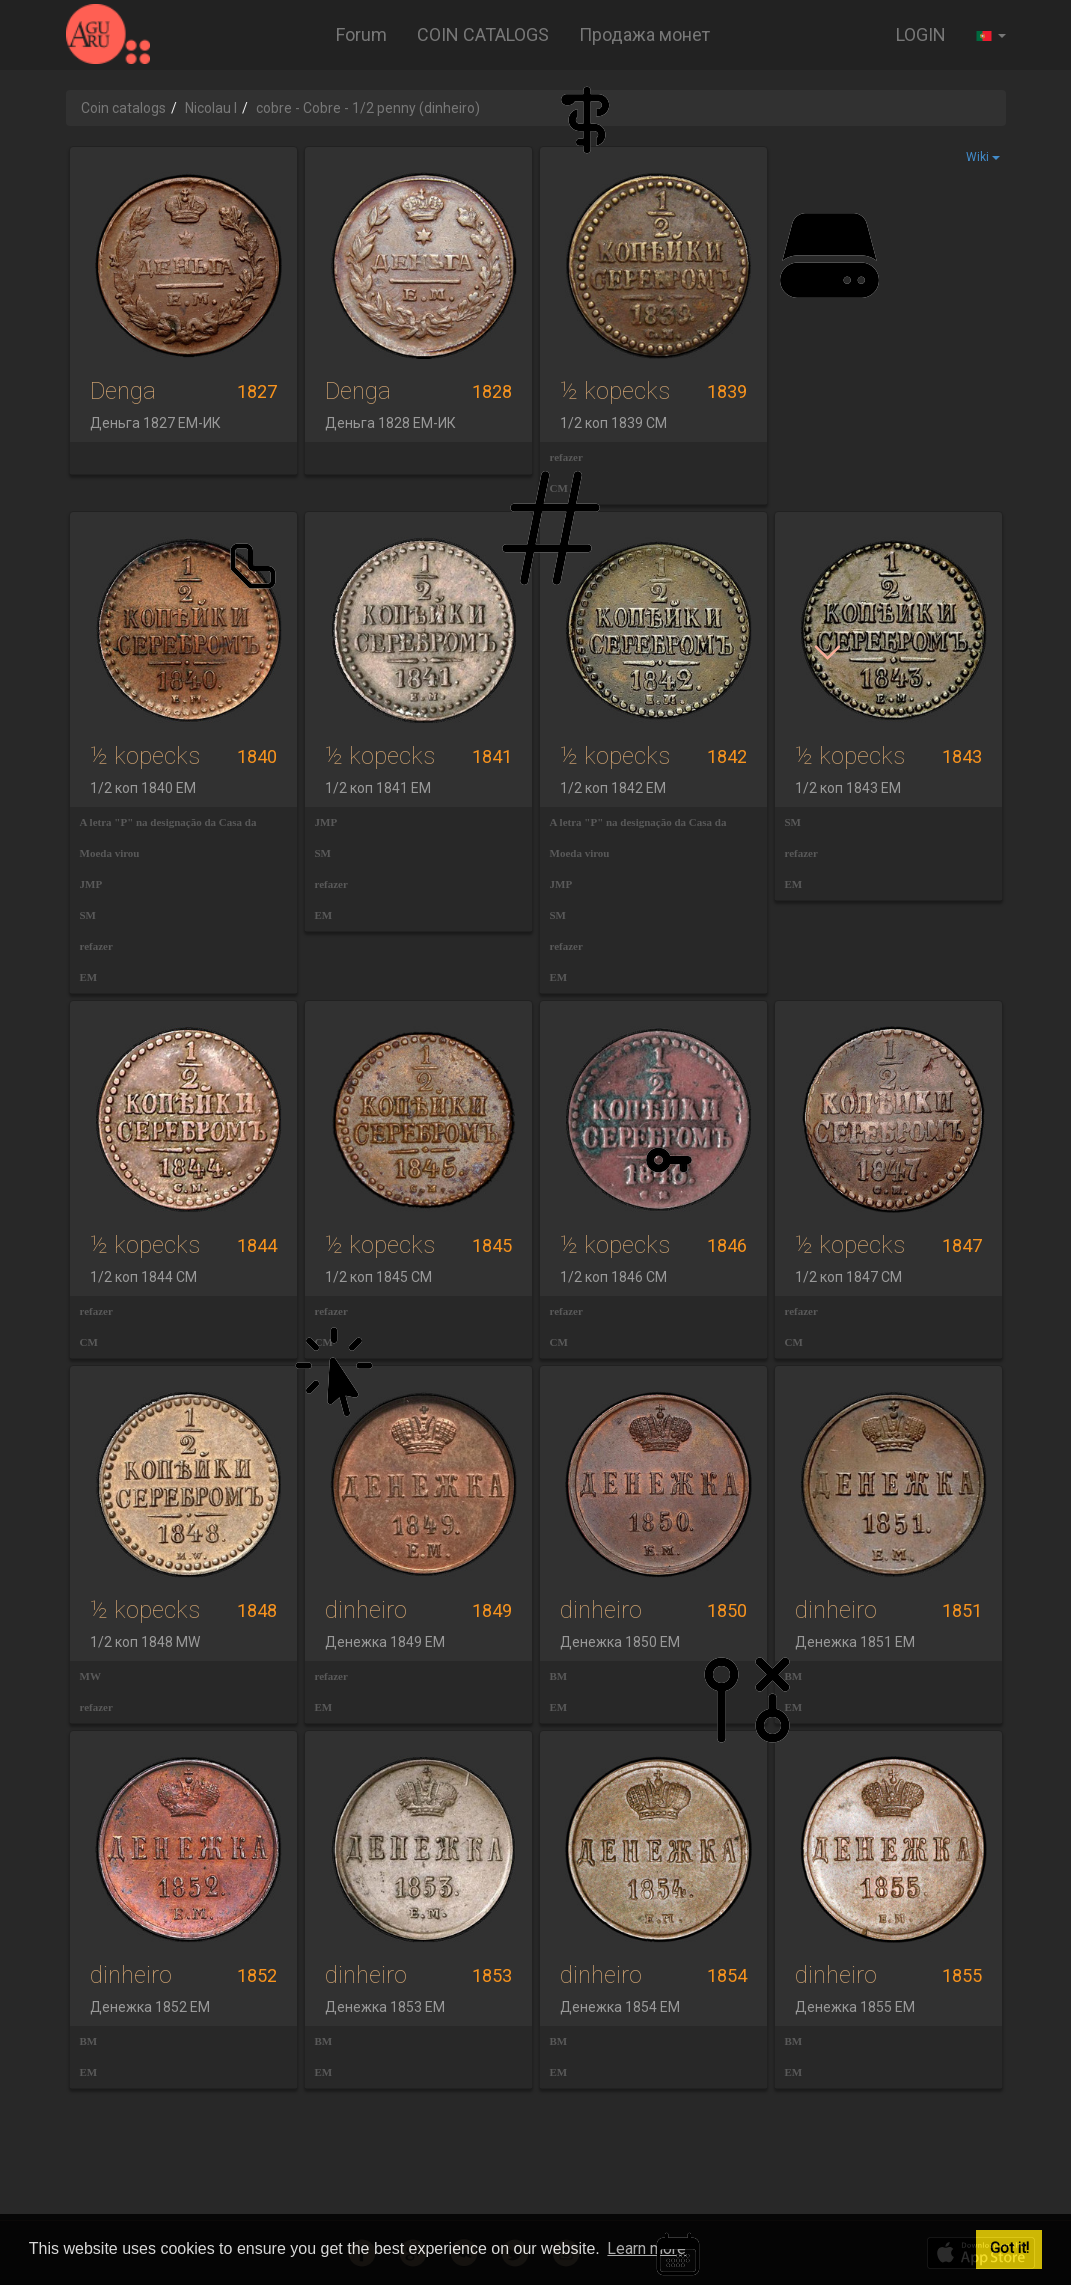 This screenshot has height=2285, width=1071. I want to click on add or search hashtags, so click(551, 528).